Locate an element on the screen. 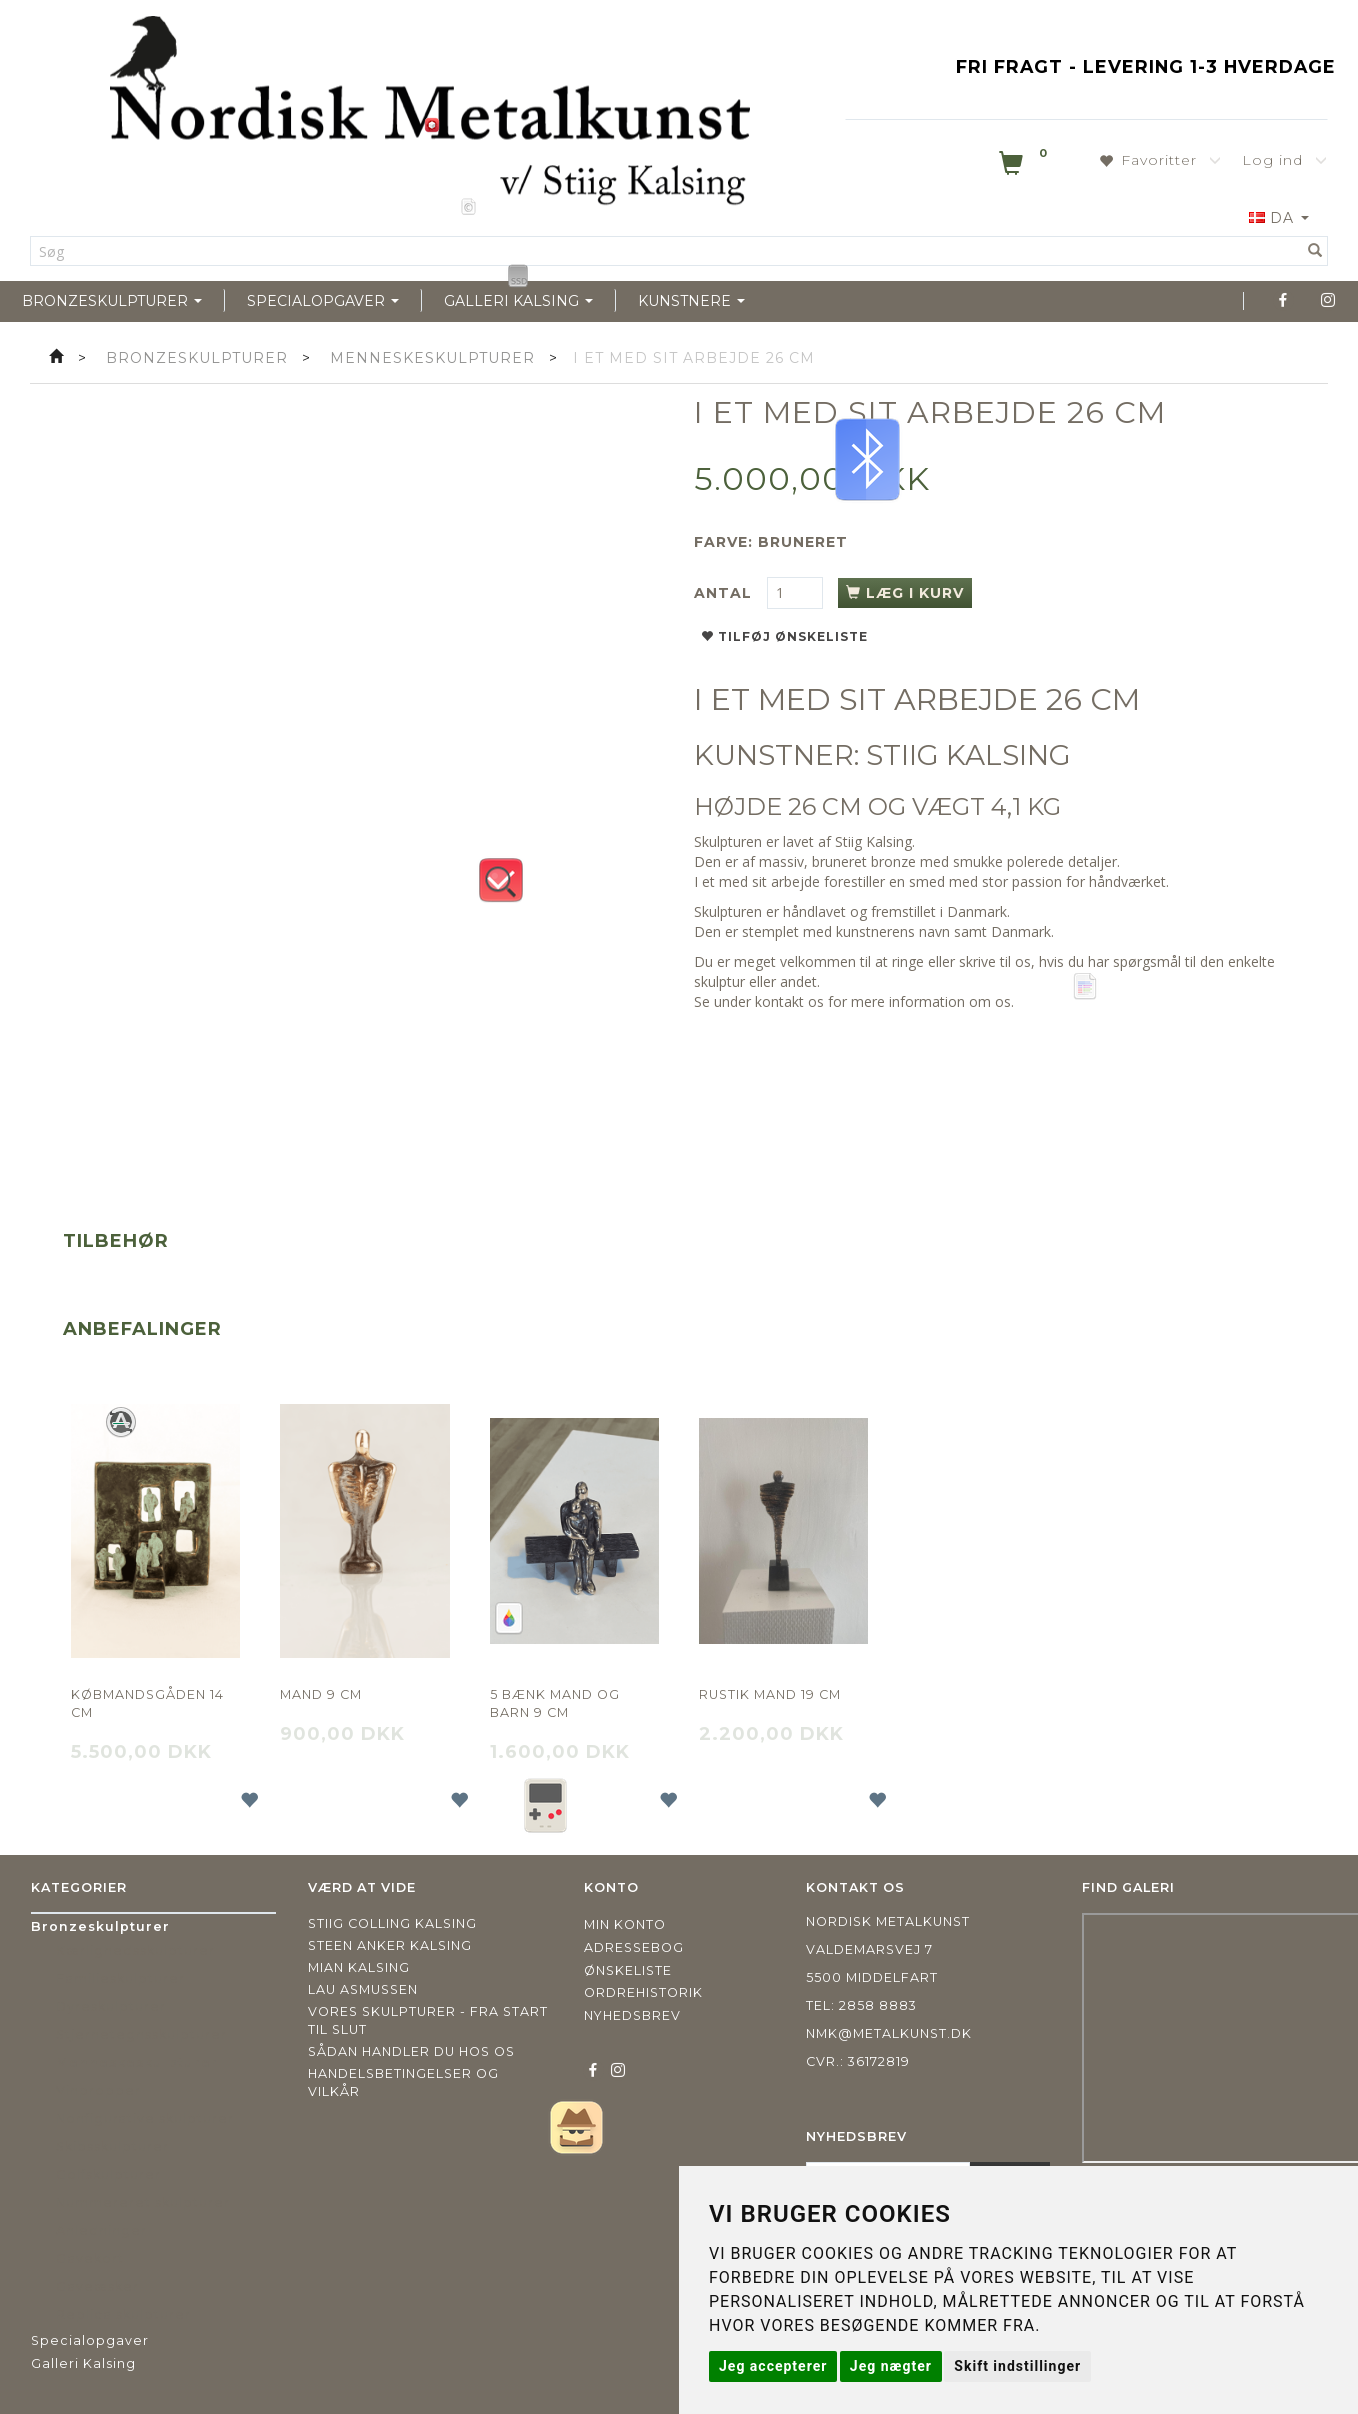 The height and width of the screenshot is (2414, 1358). open a script or code file is located at coordinates (1085, 986).